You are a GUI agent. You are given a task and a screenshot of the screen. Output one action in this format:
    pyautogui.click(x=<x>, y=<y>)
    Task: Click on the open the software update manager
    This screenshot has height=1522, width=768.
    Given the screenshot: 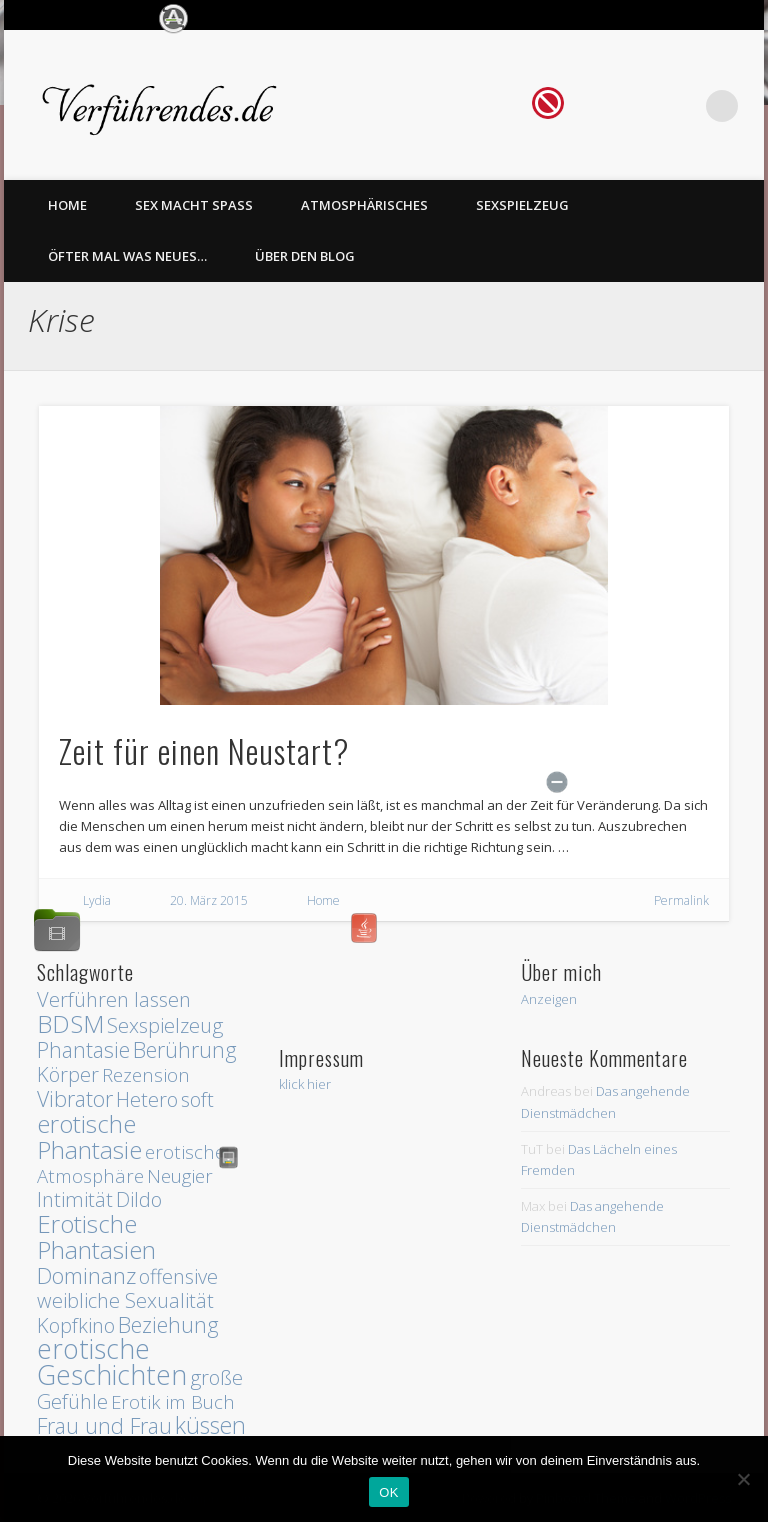 What is the action you would take?
    pyautogui.click(x=173, y=18)
    